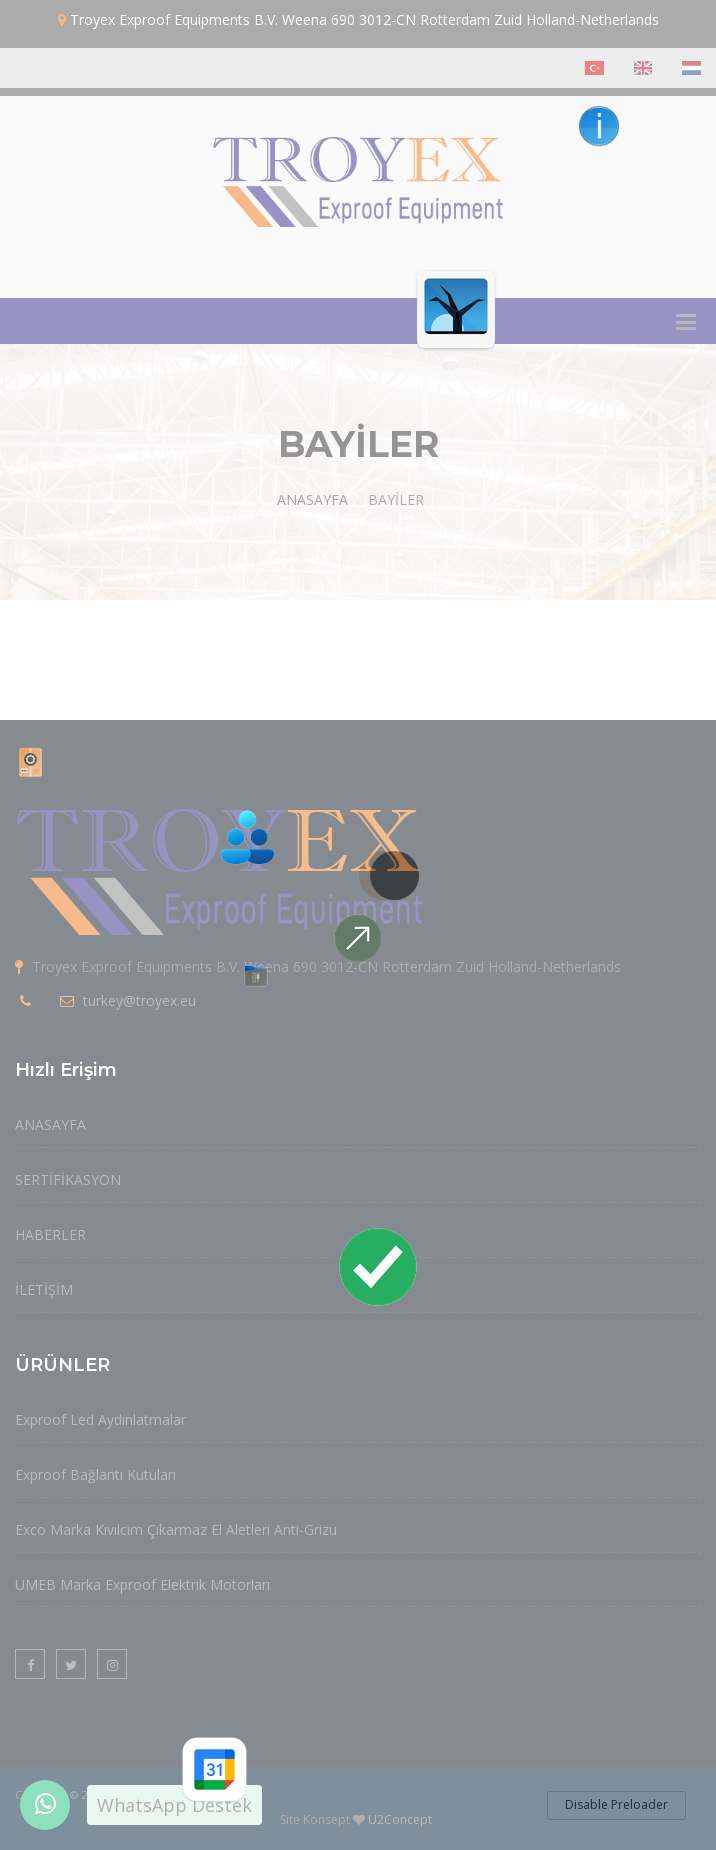 This screenshot has height=1850, width=716. I want to click on open Google Calendar app, so click(214, 1769).